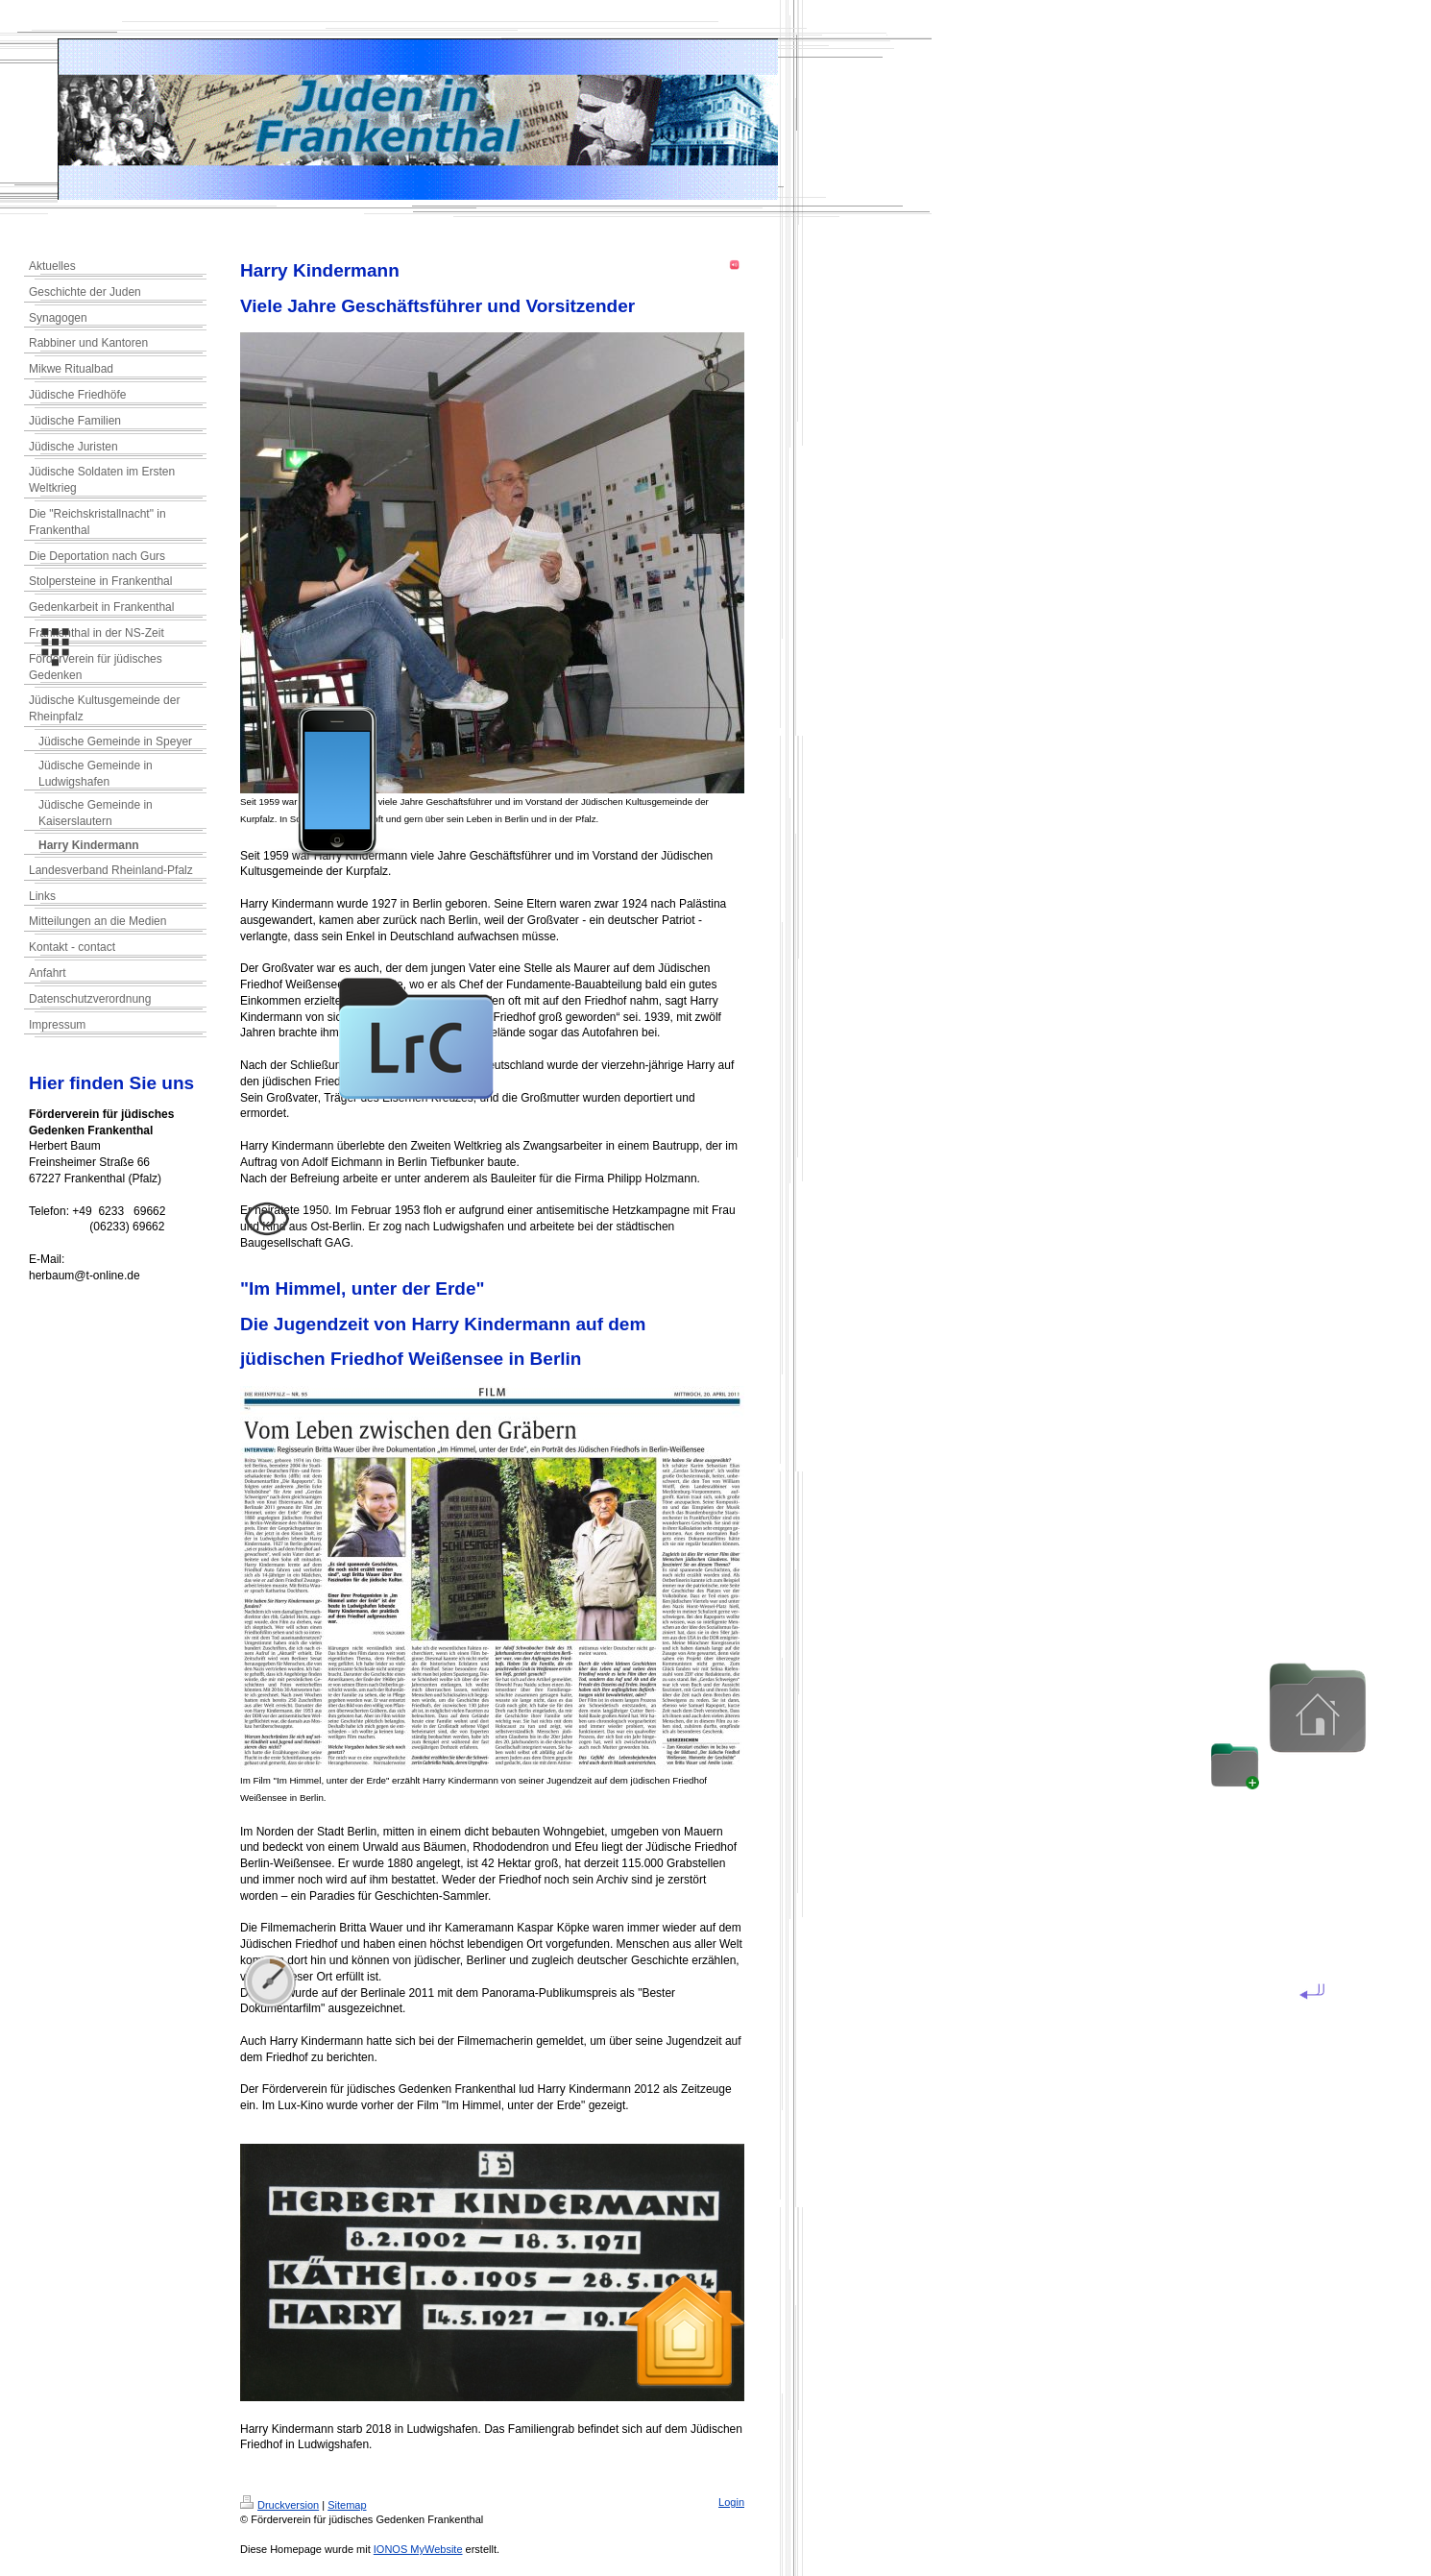 Image resolution: width=1431 pixels, height=2576 pixels. Describe the element at coordinates (684, 2330) in the screenshot. I see `open home settings or preferences` at that location.